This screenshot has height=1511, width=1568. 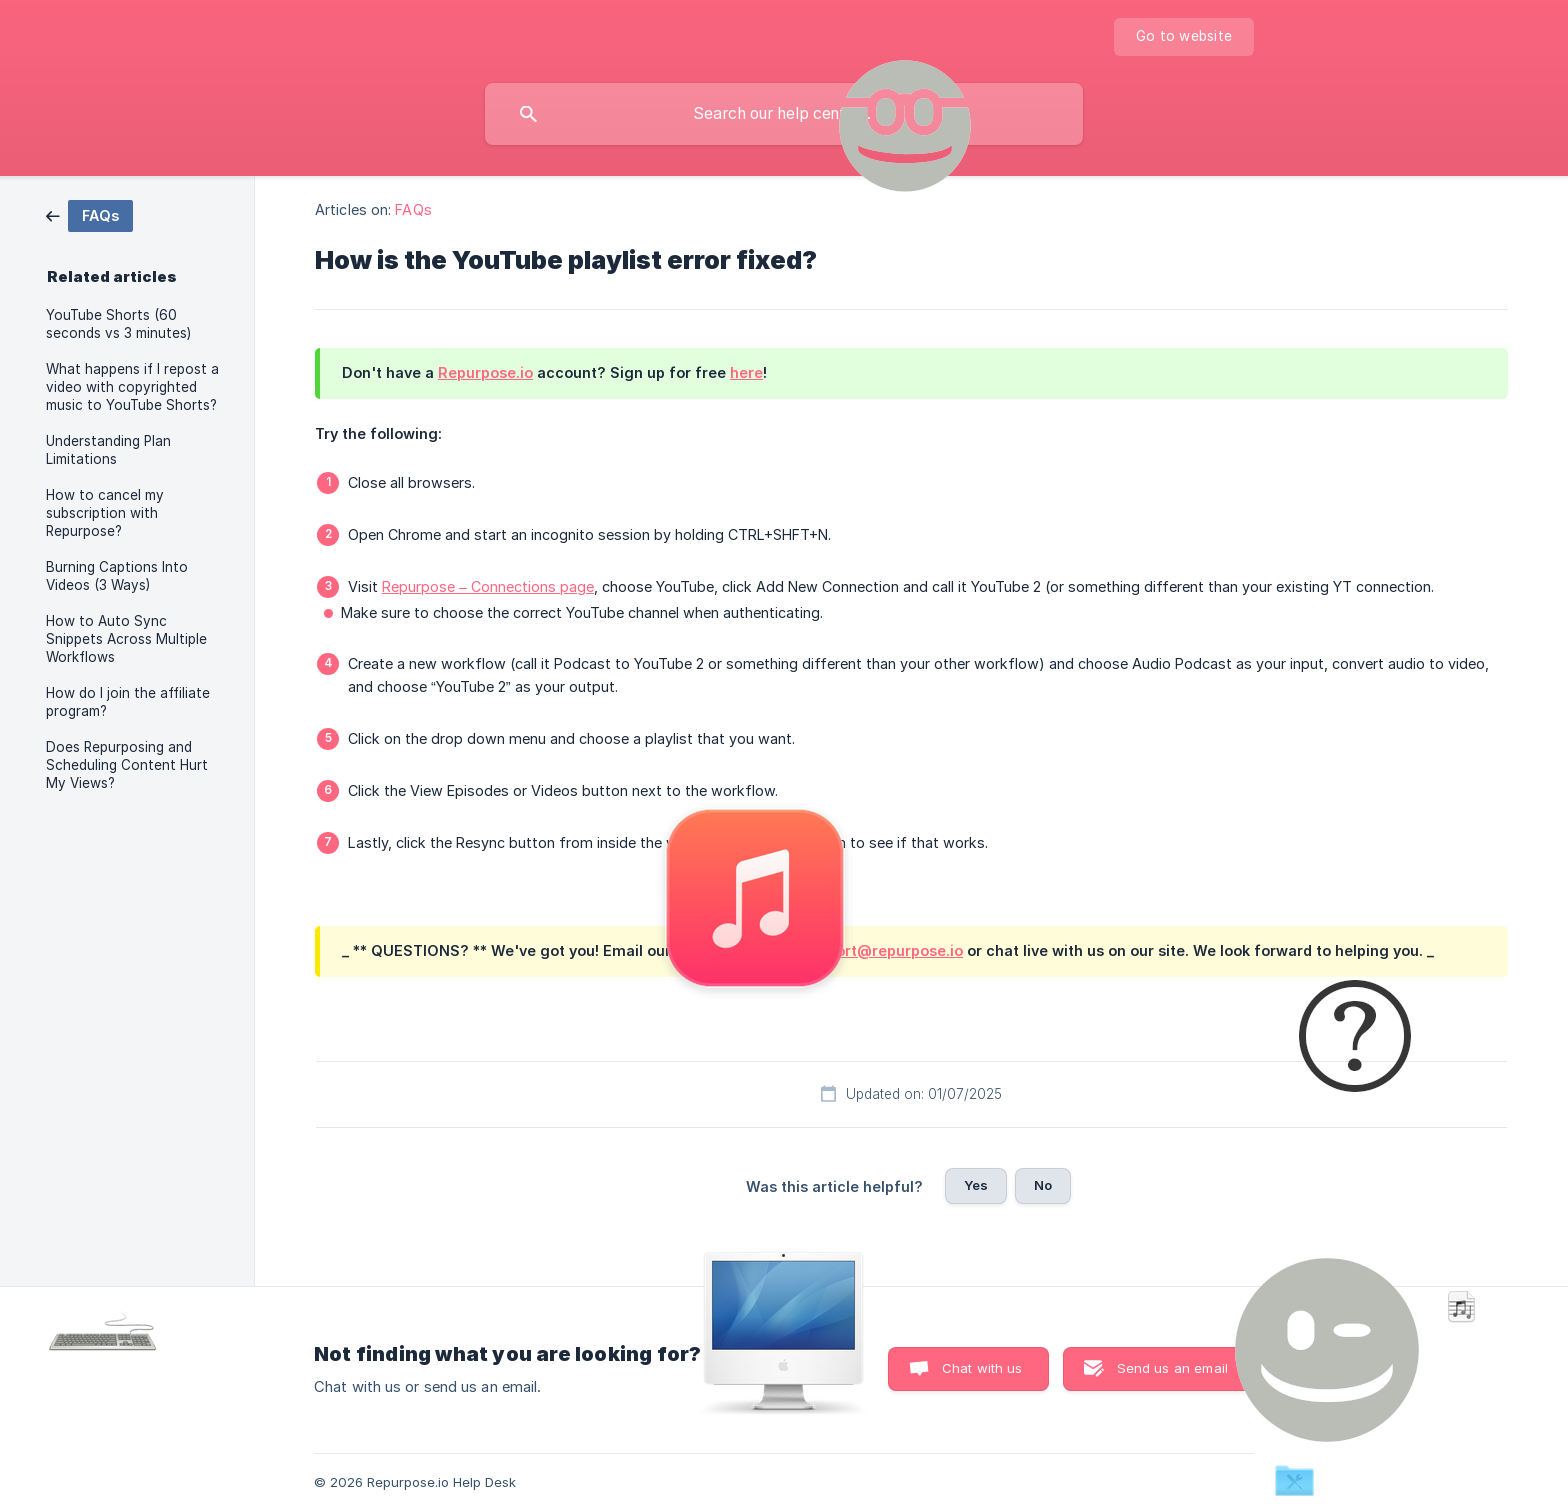 What do you see at coordinates (1355, 1036) in the screenshot?
I see `access help or support documentation` at bounding box center [1355, 1036].